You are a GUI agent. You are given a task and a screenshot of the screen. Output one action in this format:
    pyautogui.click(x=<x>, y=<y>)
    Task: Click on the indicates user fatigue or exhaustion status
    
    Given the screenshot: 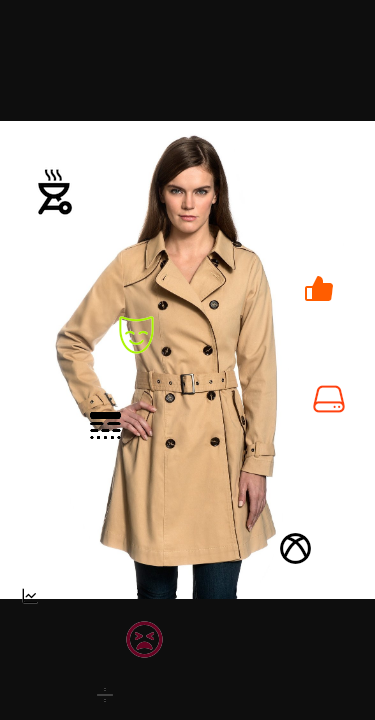 What is the action you would take?
    pyautogui.click(x=144, y=639)
    